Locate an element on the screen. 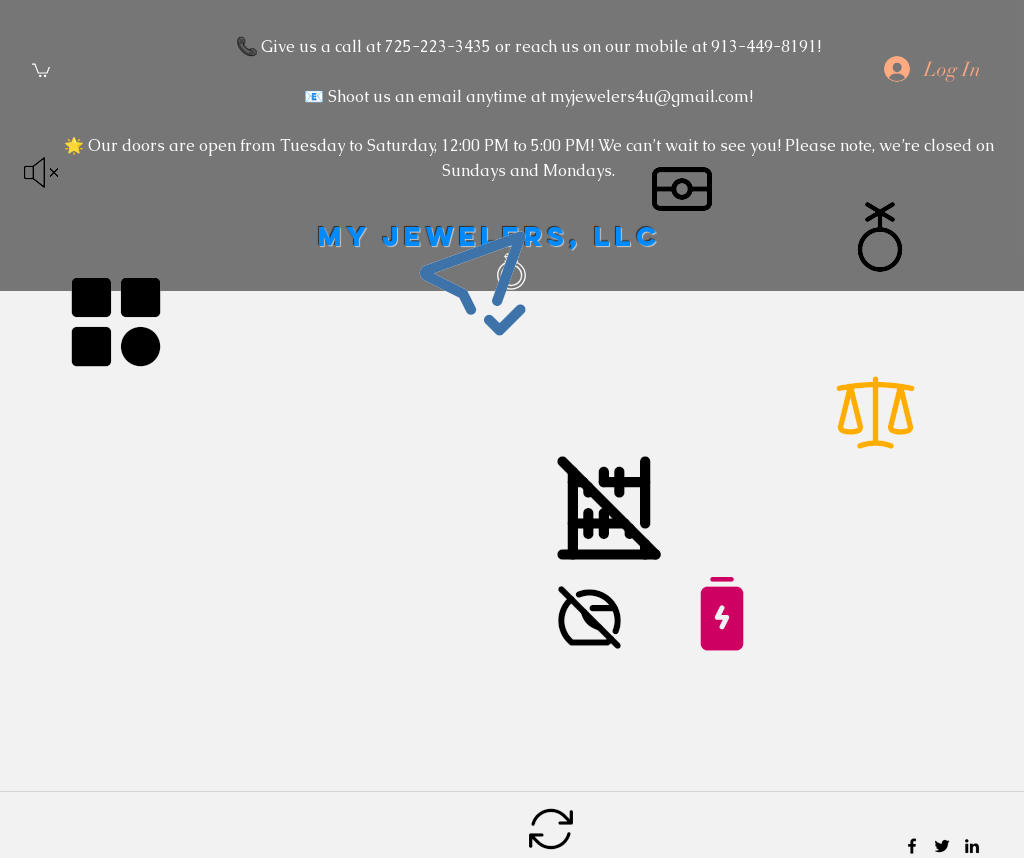  access electronic passport or travel documents is located at coordinates (682, 189).